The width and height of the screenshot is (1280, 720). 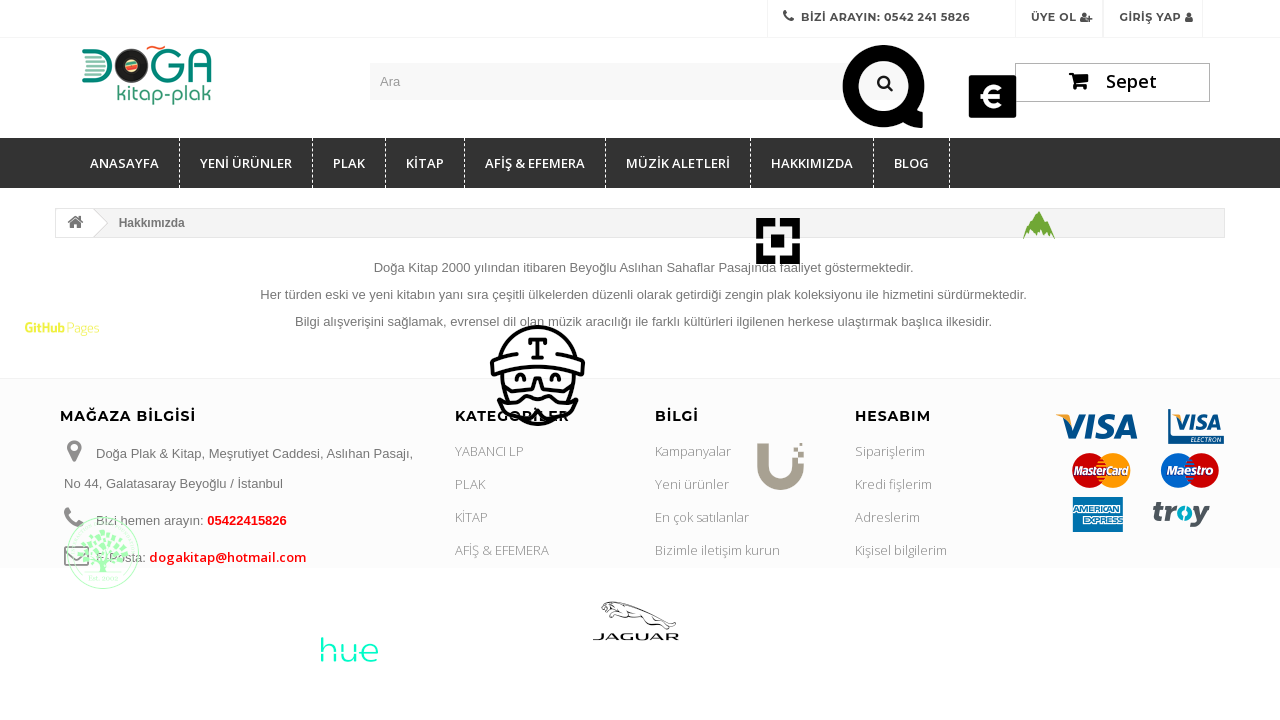 I want to click on jaguar brand logo, so click(x=636, y=621).